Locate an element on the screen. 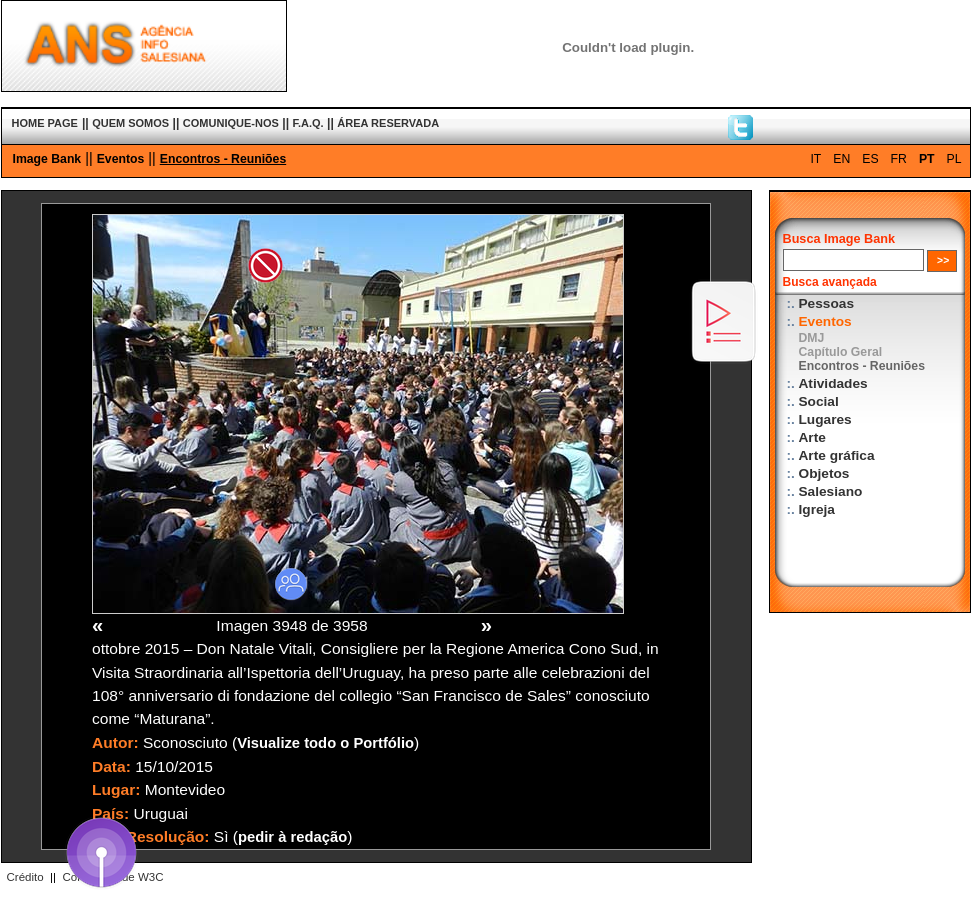  delete or remove selected item is located at coordinates (265, 265).